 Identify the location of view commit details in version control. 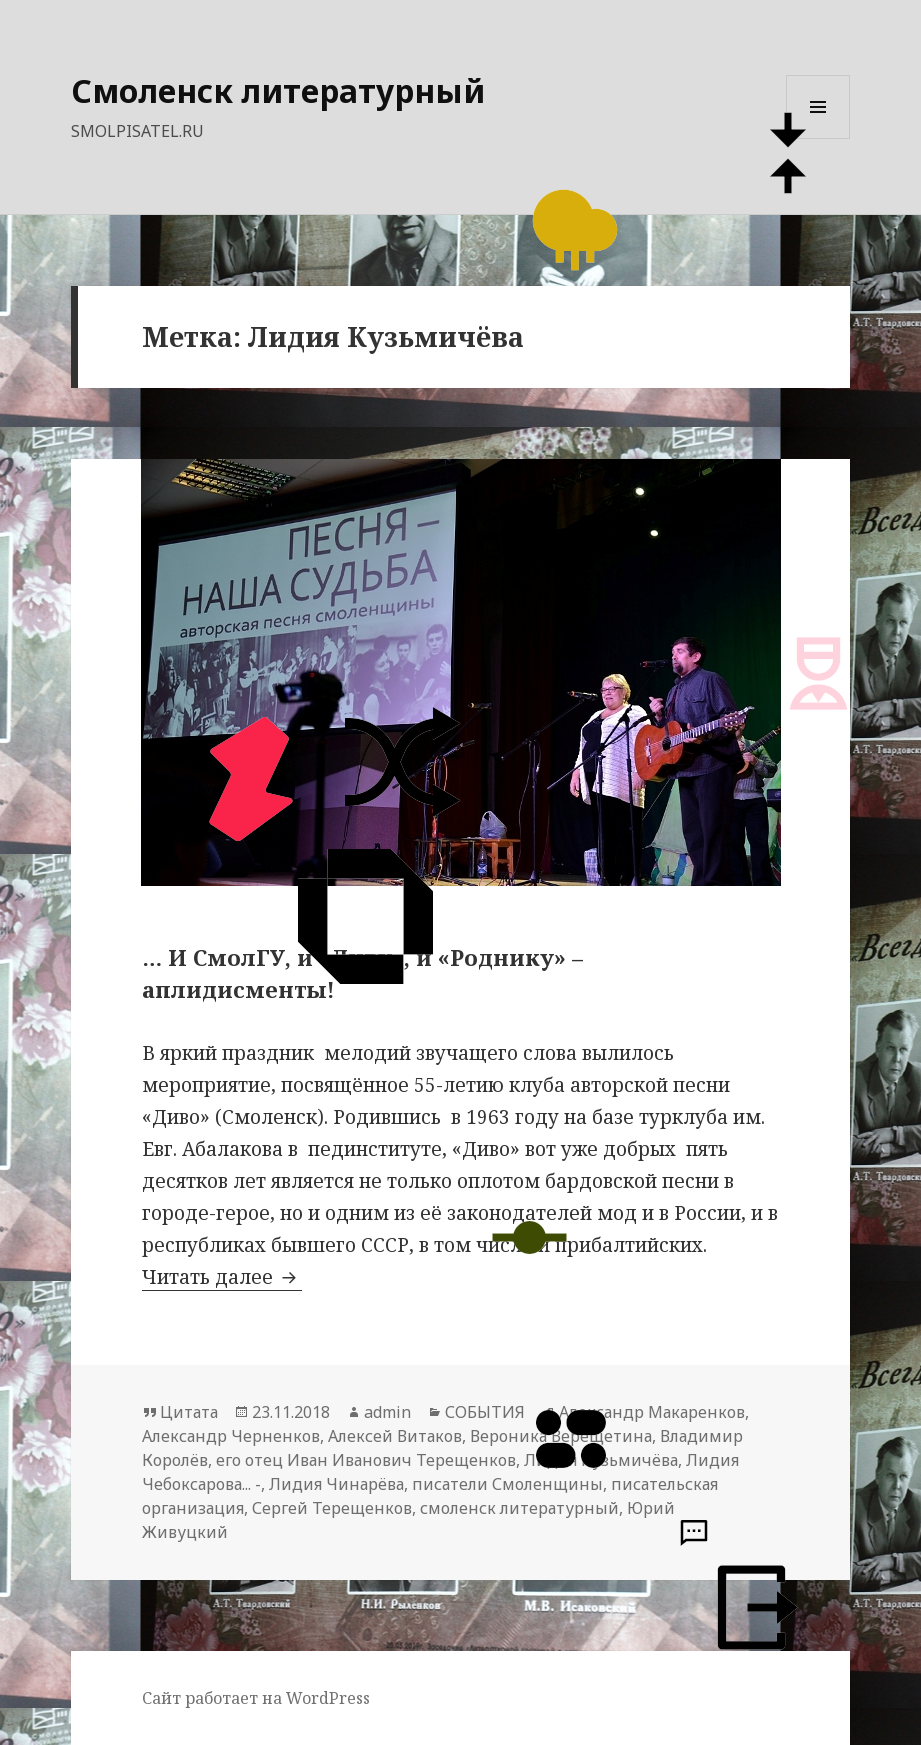
(529, 1237).